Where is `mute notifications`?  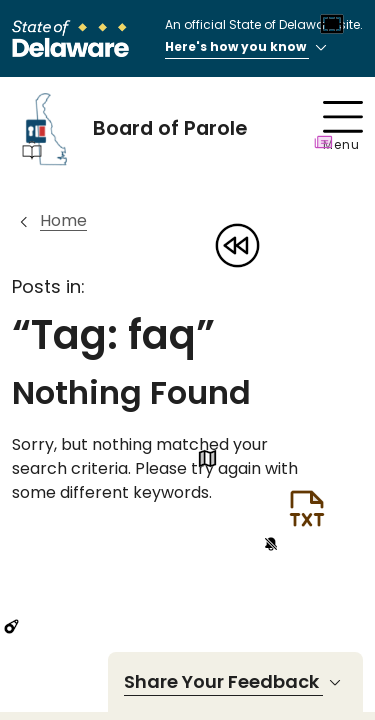 mute notifications is located at coordinates (271, 544).